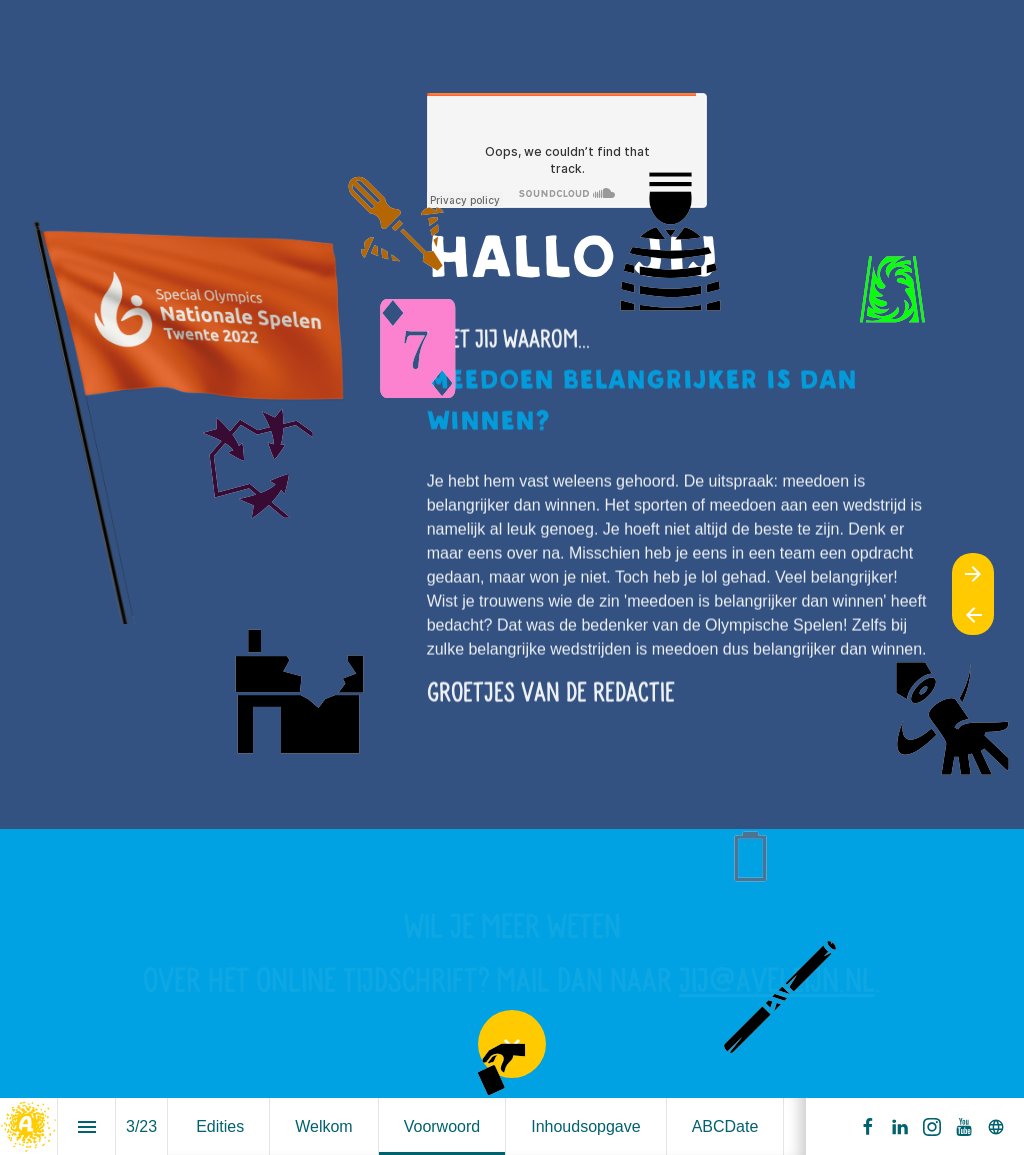 Image resolution: width=1024 pixels, height=1155 pixels. I want to click on indicates a prisoner or convict character in a game, so click(670, 241).